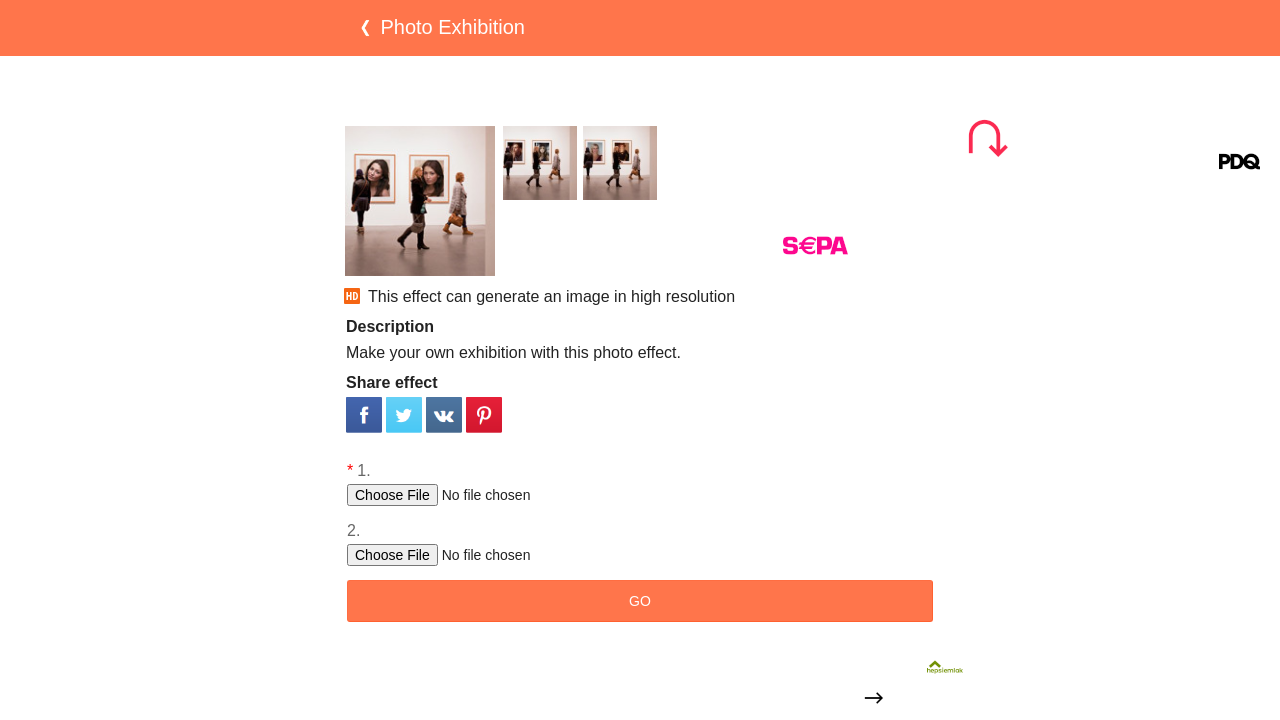  What do you see at coordinates (874, 698) in the screenshot?
I see `navigate to the next page or step` at bounding box center [874, 698].